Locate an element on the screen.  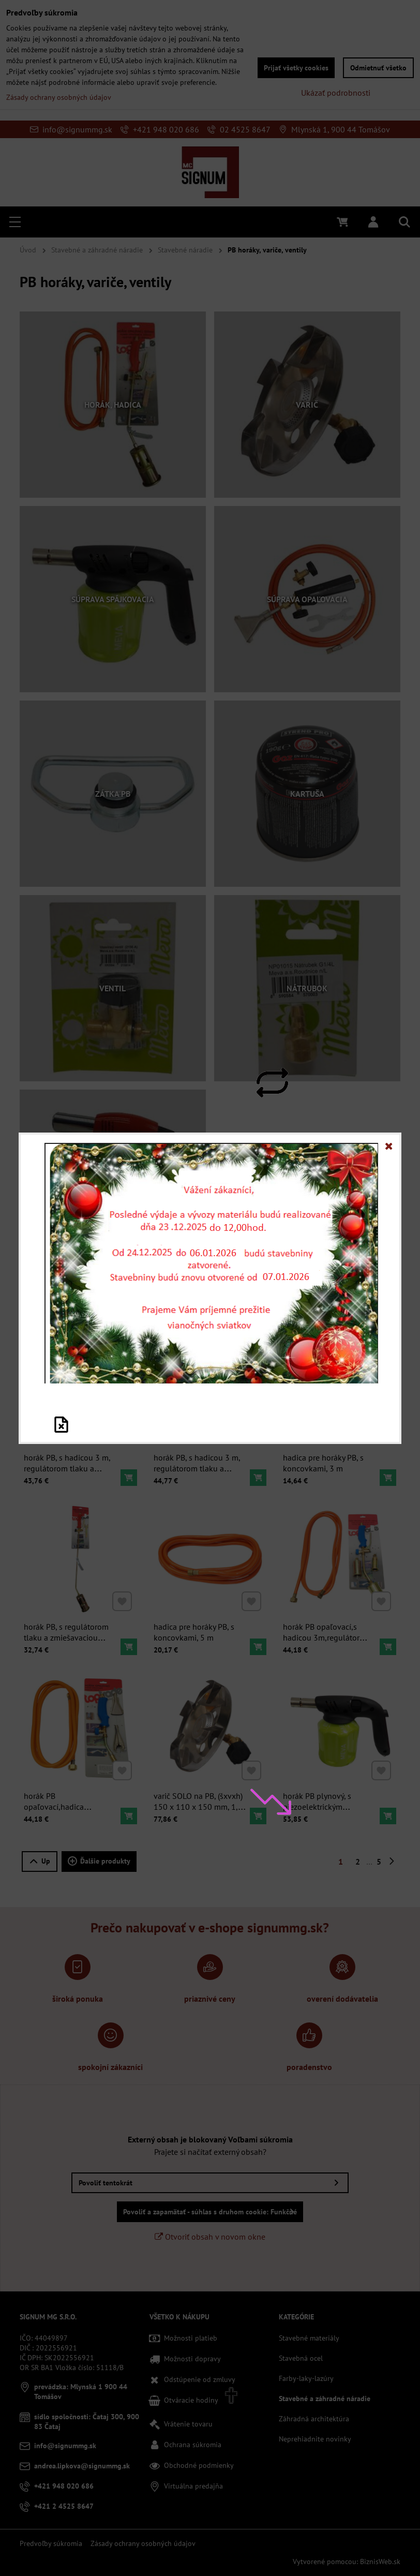
indicates a religious or faith-based feature is located at coordinates (231, 2395).